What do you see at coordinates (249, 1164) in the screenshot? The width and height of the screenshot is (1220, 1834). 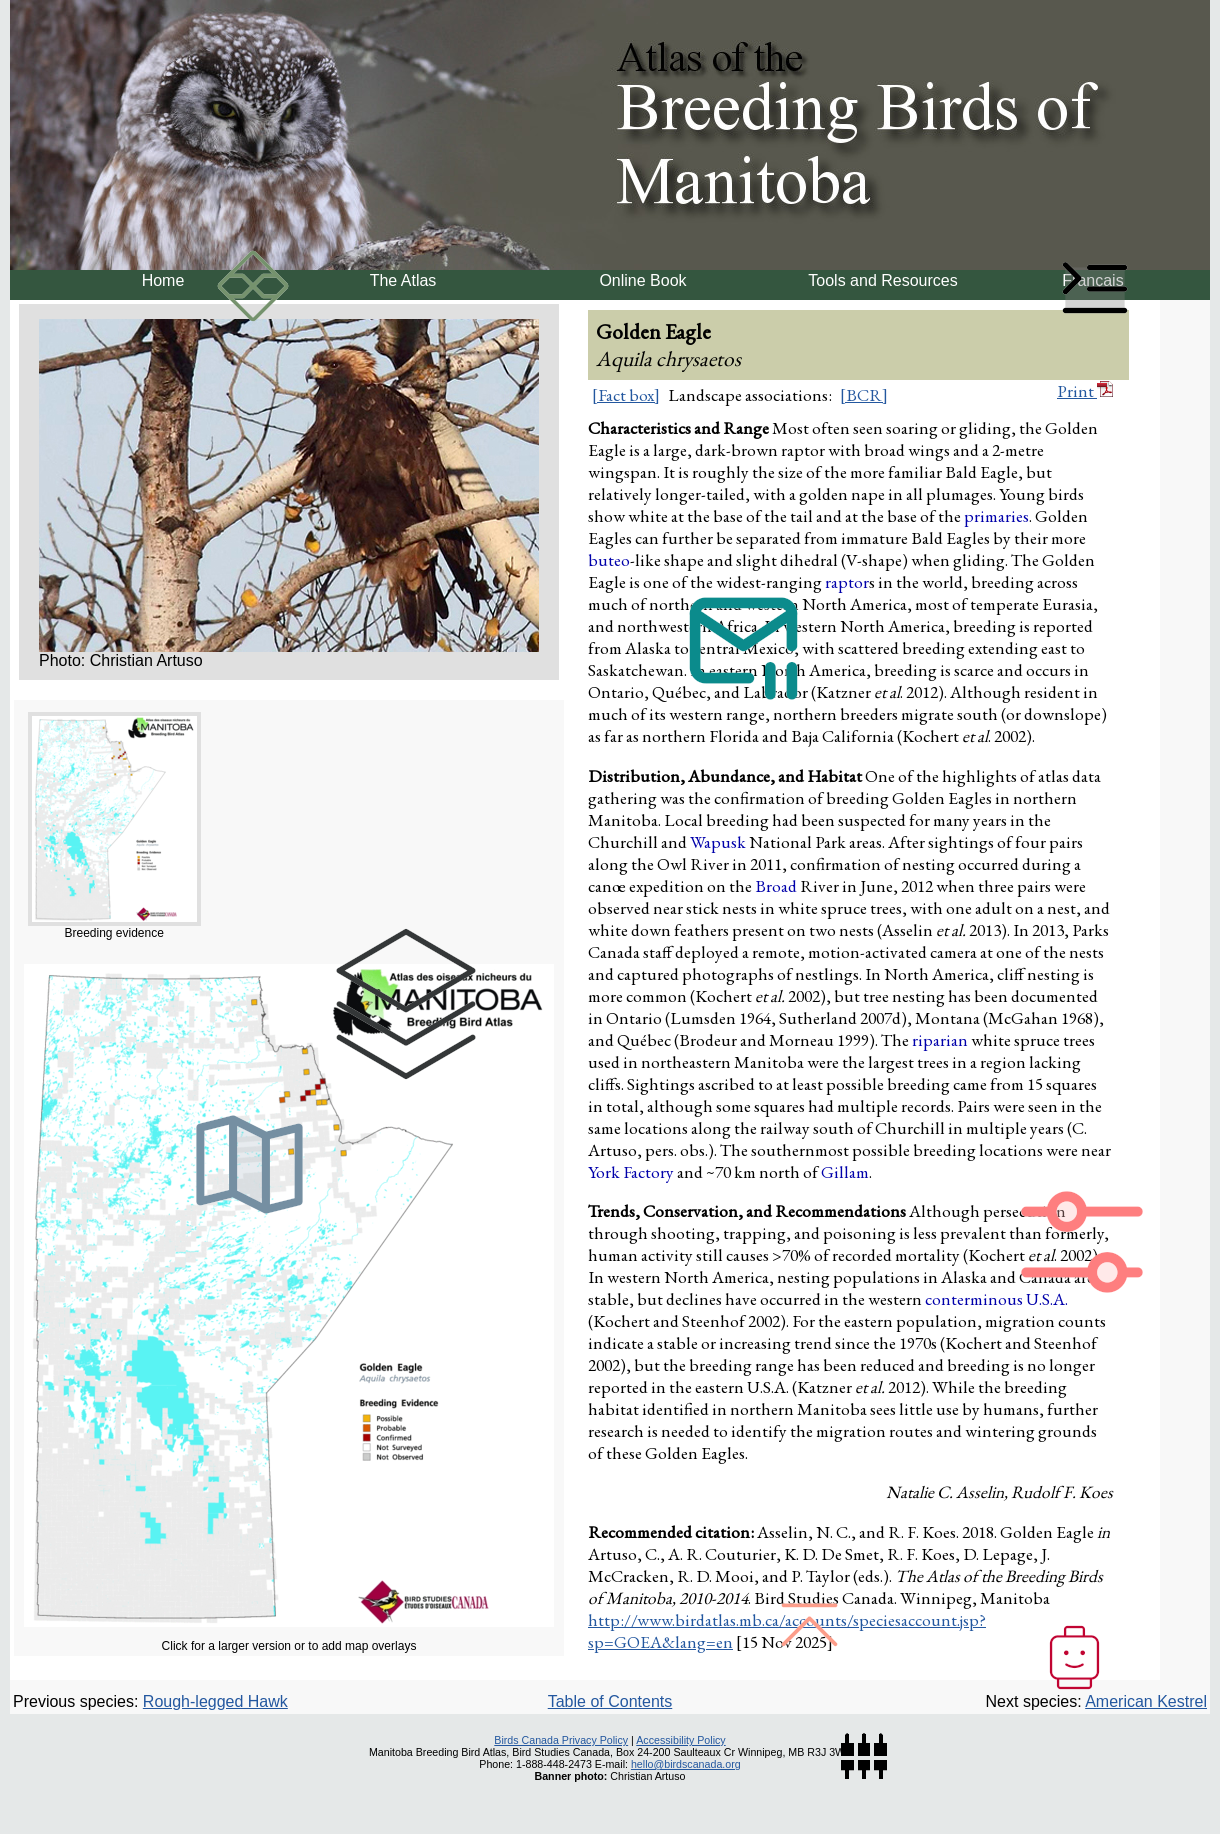 I see `view map` at bounding box center [249, 1164].